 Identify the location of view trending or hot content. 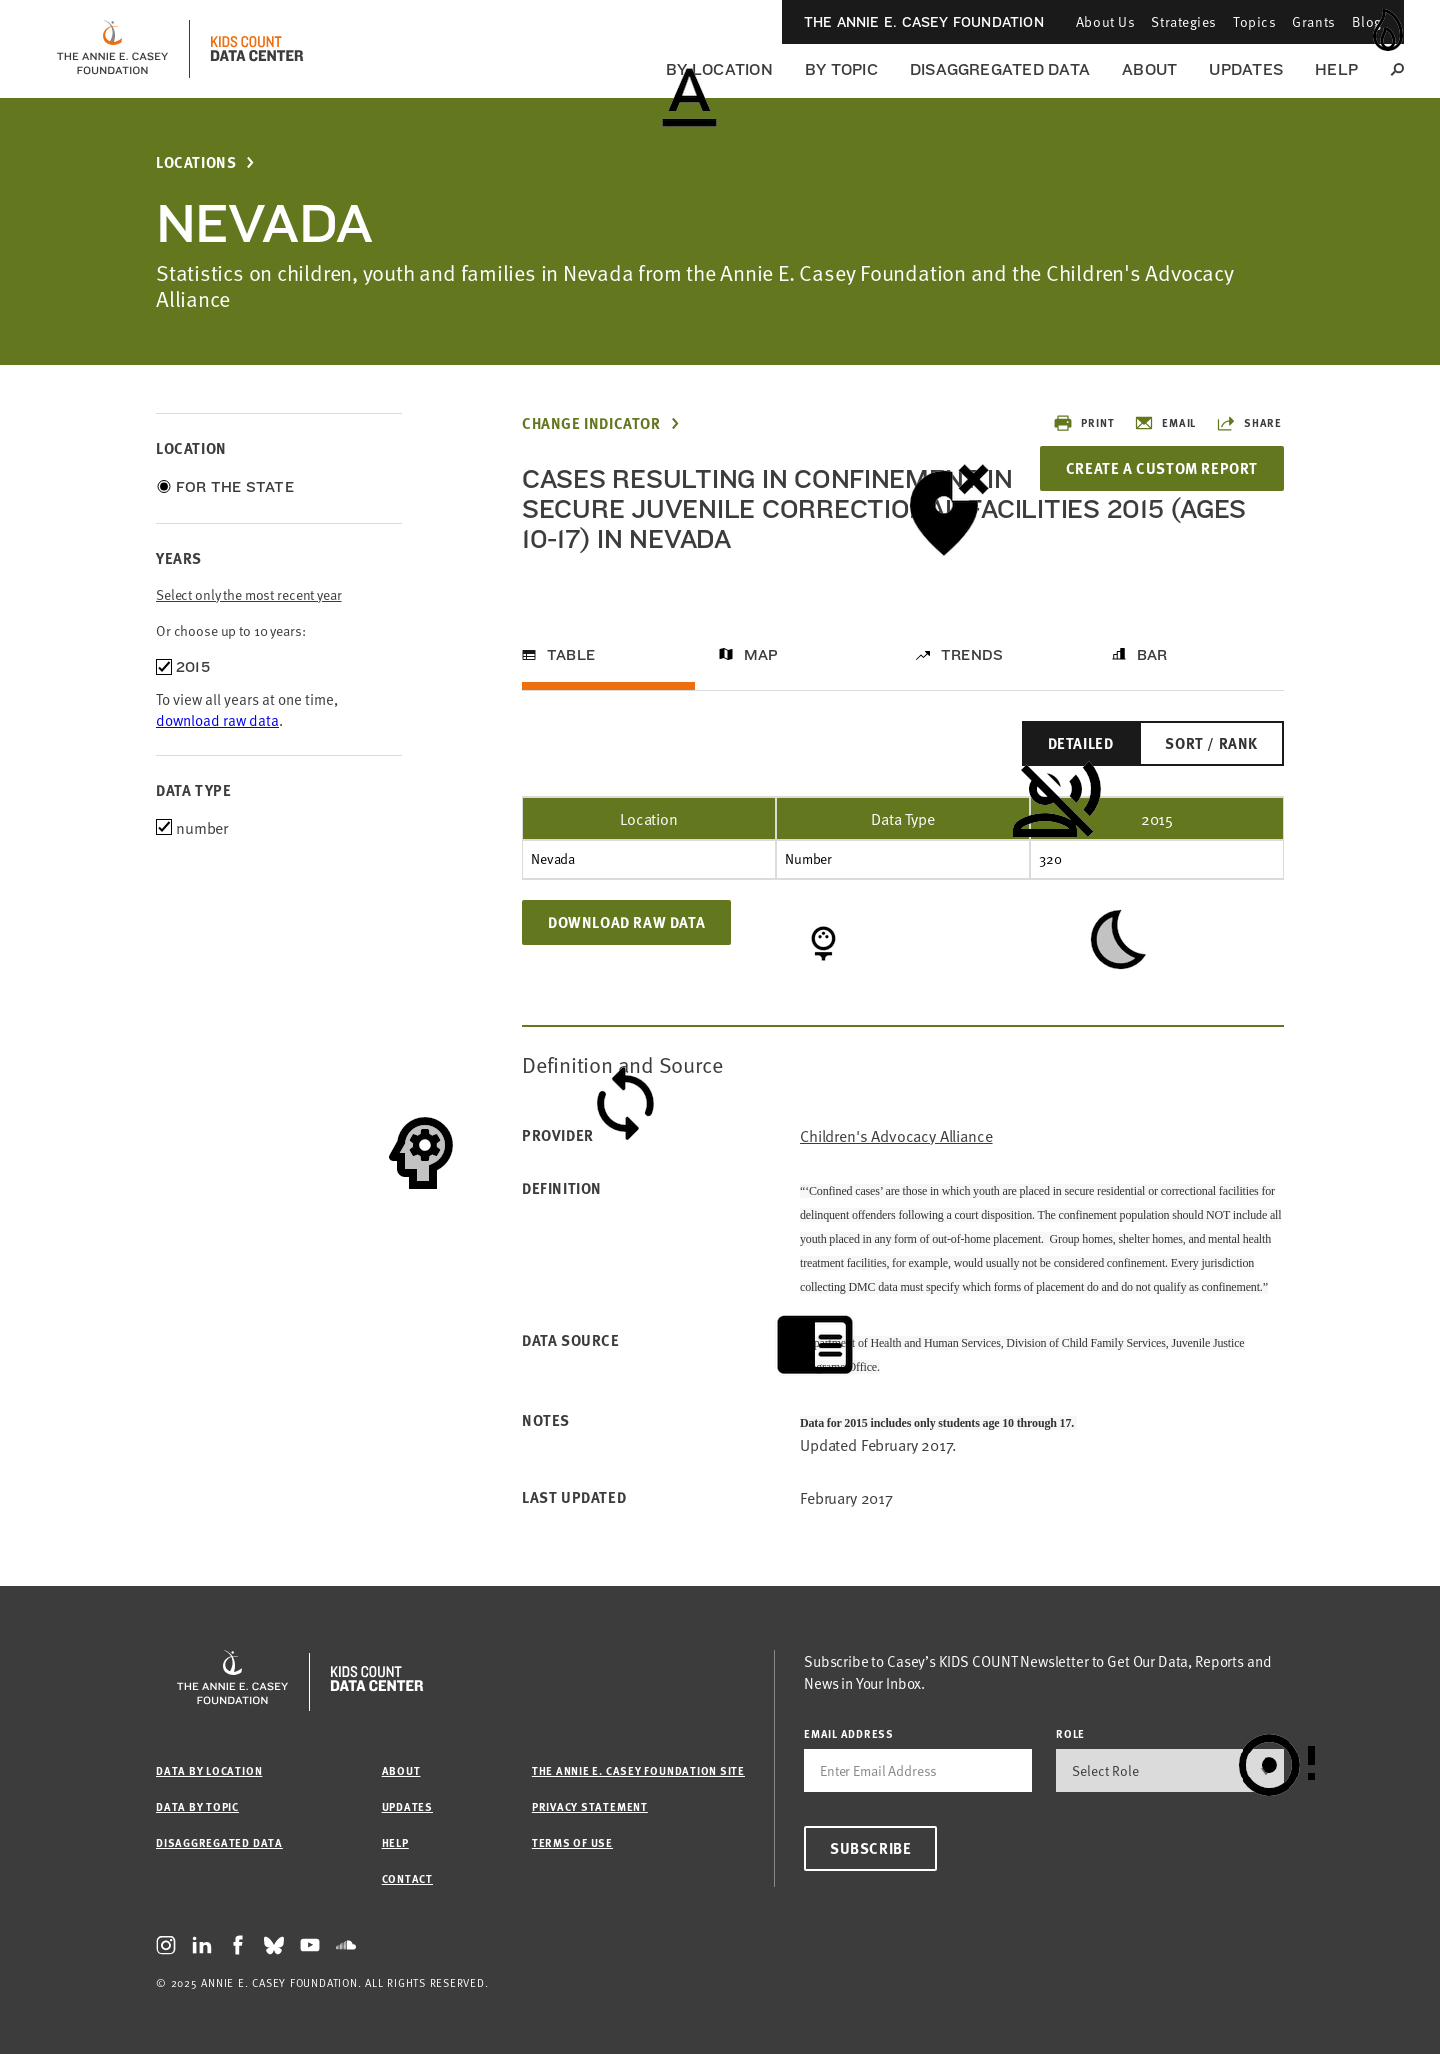
(1388, 30).